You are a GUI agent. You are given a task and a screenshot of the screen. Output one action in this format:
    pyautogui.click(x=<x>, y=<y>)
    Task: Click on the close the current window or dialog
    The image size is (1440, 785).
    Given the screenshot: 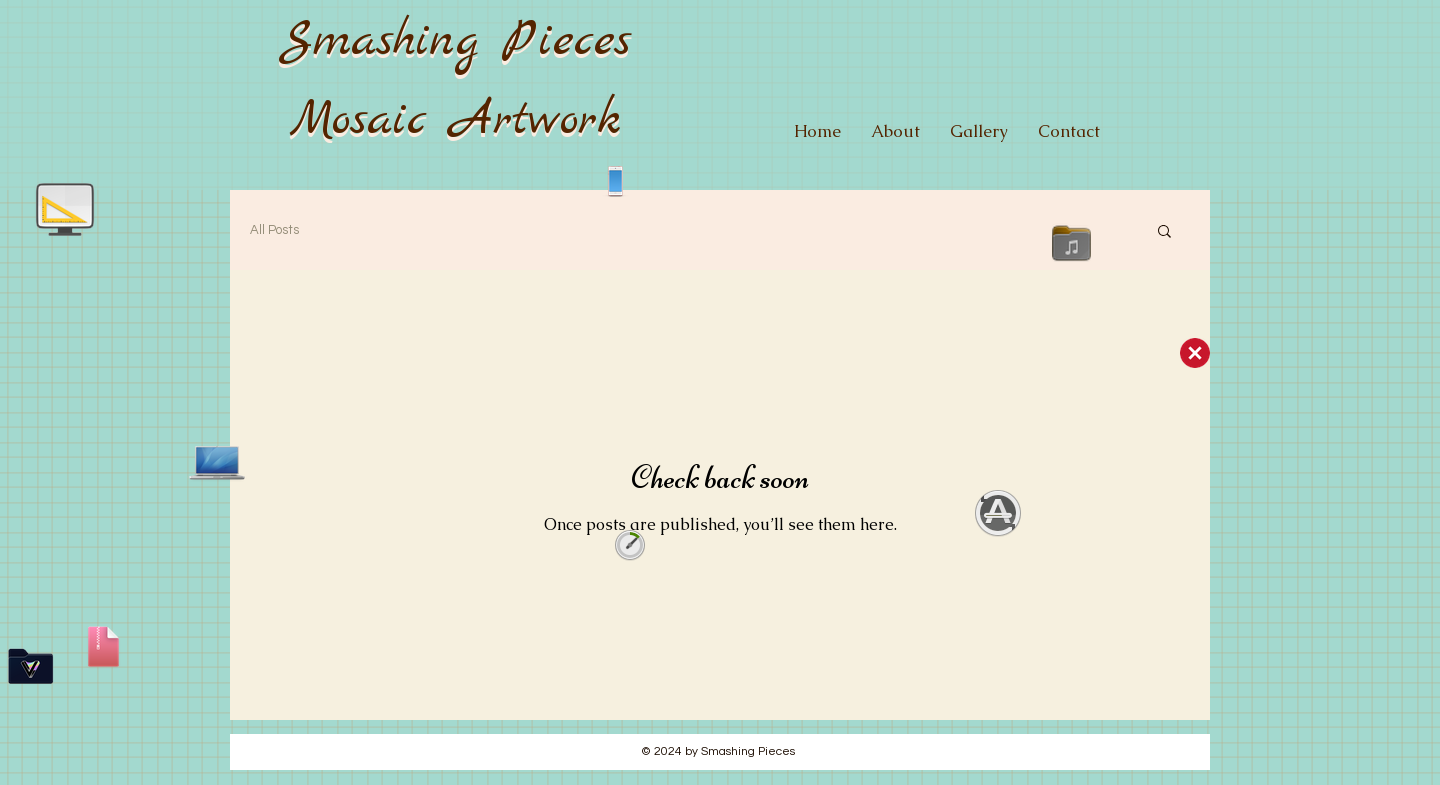 What is the action you would take?
    pyautogui.click(x=1195, y=353)
    